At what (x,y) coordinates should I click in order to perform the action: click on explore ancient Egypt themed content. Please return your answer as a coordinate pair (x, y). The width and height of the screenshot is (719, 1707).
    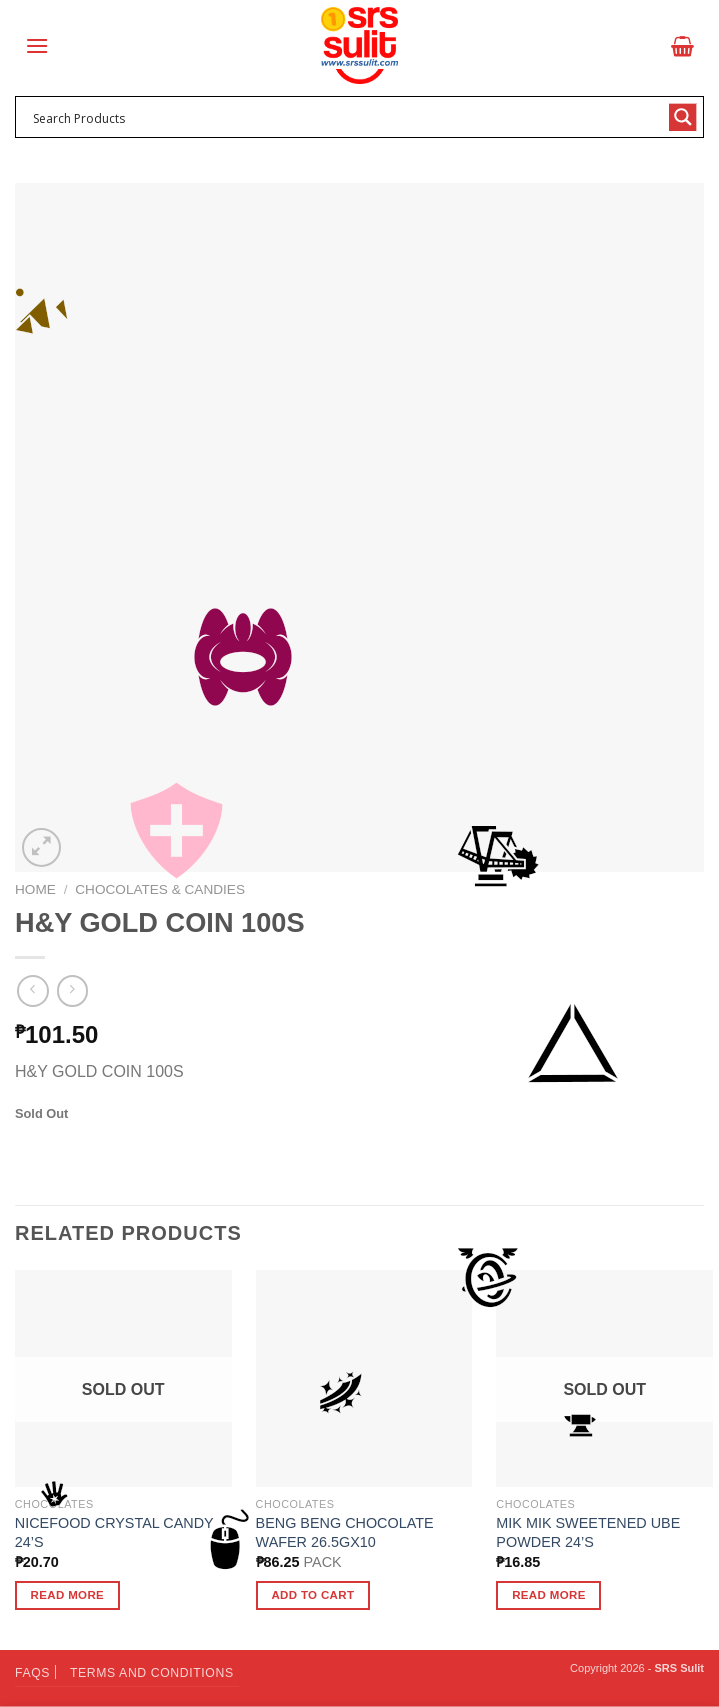
    Looking at the image, I should click on (42, 314).